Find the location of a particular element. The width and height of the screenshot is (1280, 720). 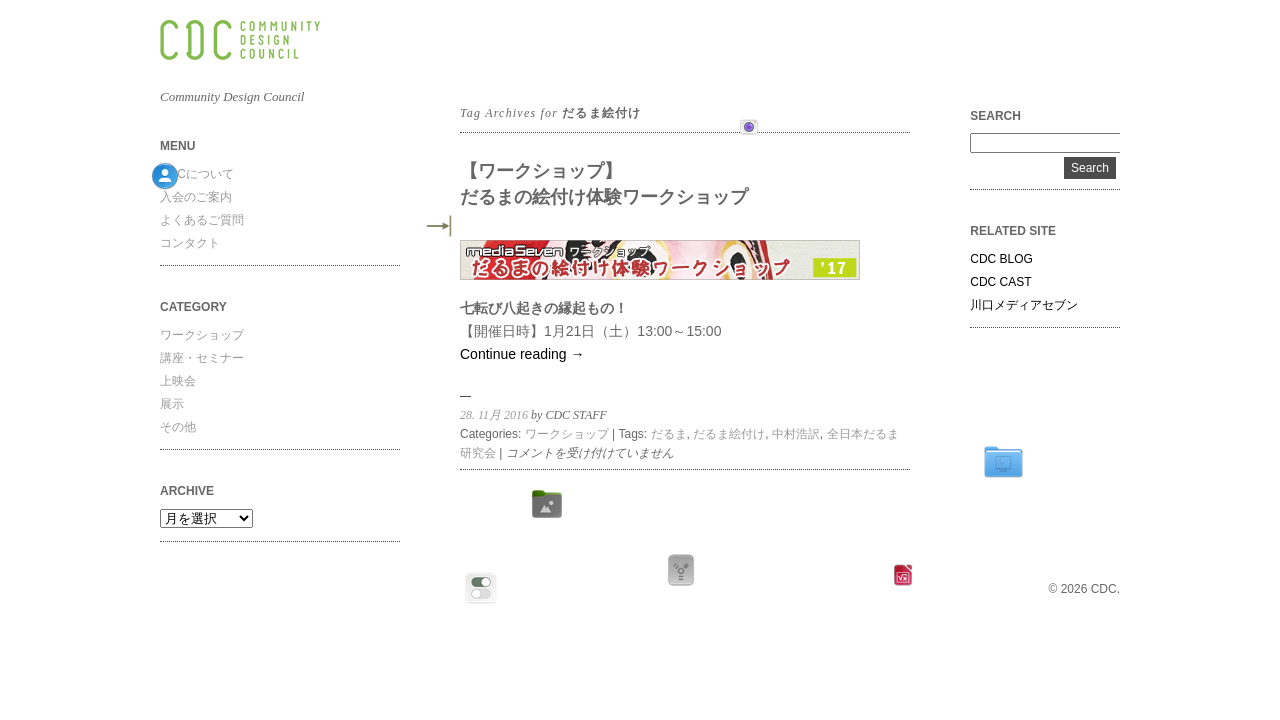

access firewire external hard drive is located at coordinates (681, 570).